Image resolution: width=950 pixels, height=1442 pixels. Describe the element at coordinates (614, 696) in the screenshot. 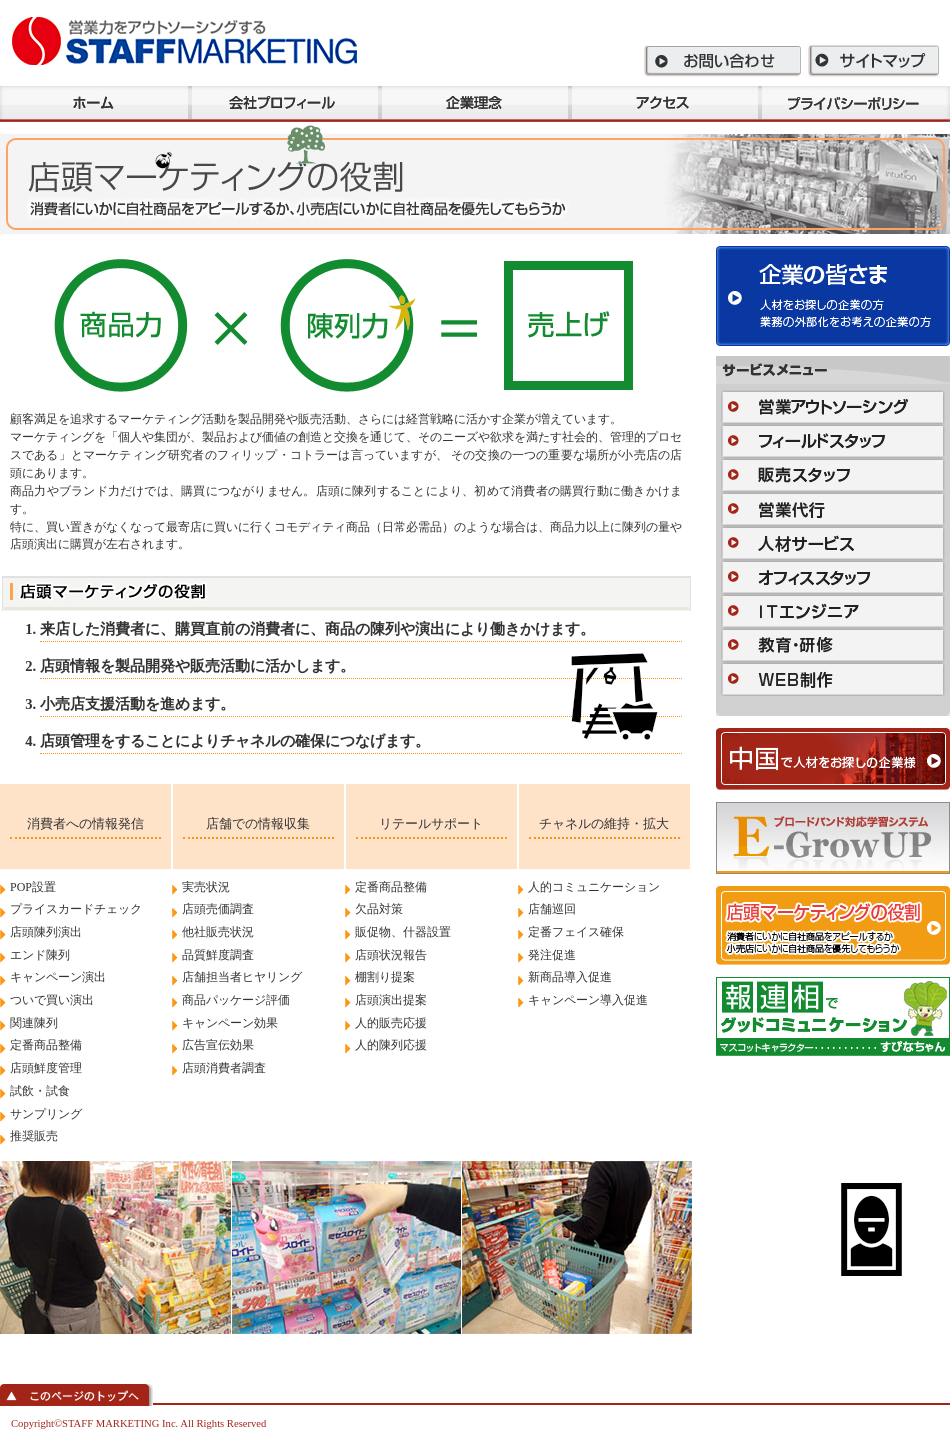

I see `access gold mine resource building` at that location.